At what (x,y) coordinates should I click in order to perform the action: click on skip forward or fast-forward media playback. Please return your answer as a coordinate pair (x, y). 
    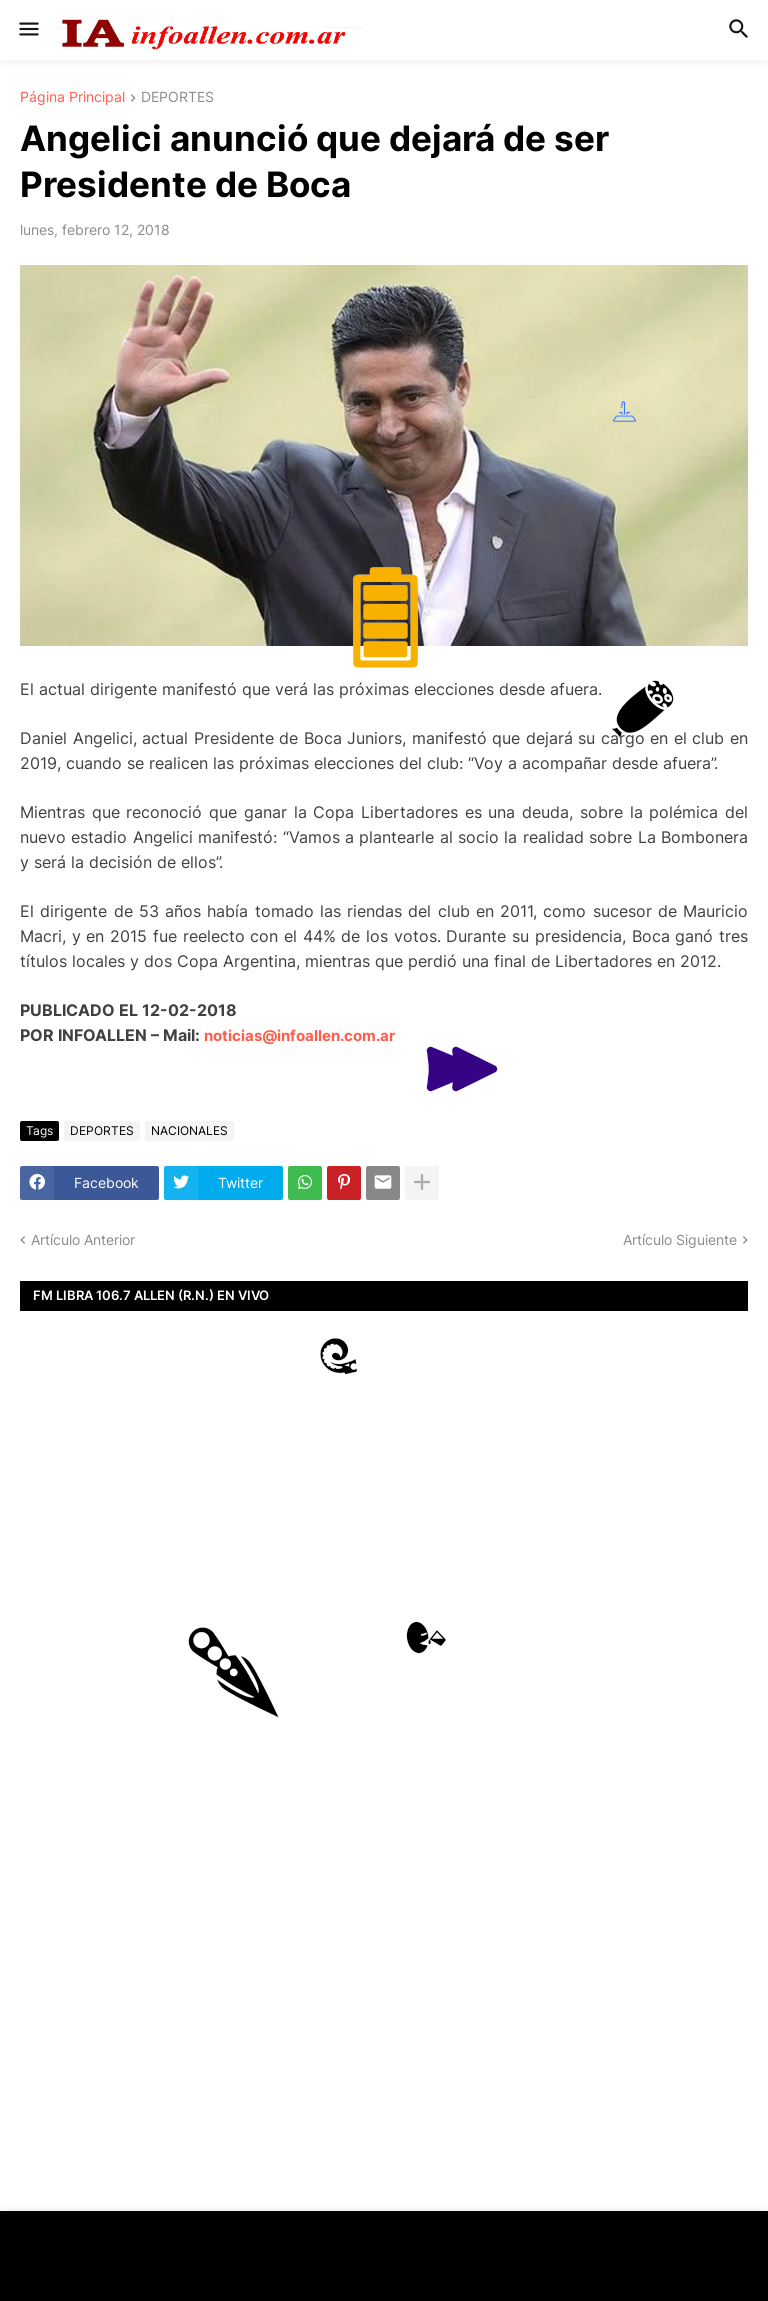
    Looking at the image, I should click on (462, 1069).